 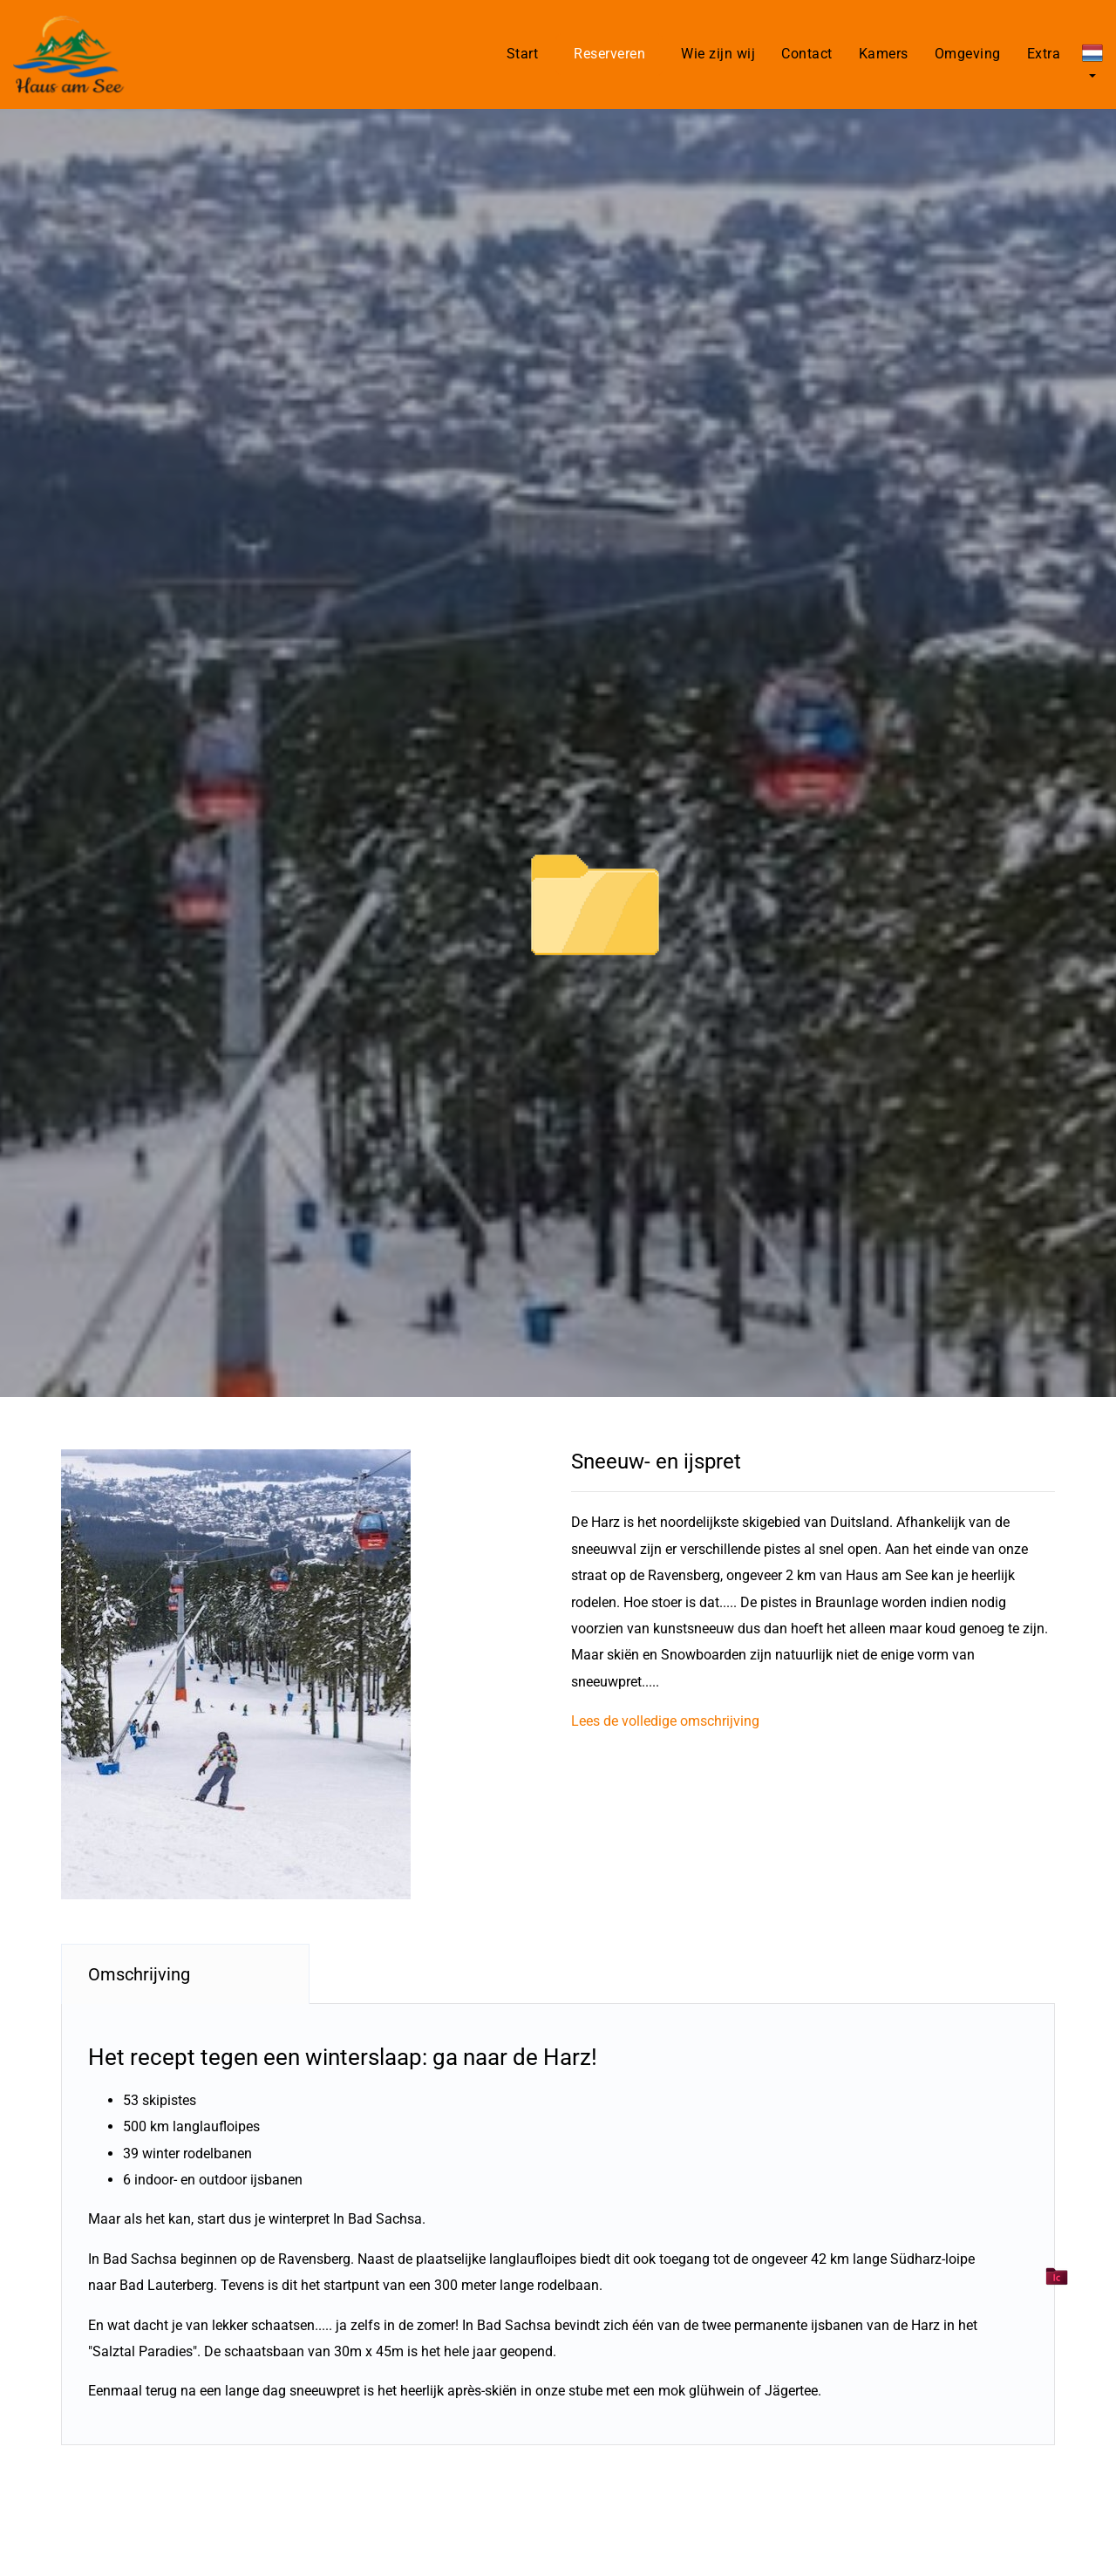 I want to click on folder containing adobe incopy files, so click(x=1057, y=2277).